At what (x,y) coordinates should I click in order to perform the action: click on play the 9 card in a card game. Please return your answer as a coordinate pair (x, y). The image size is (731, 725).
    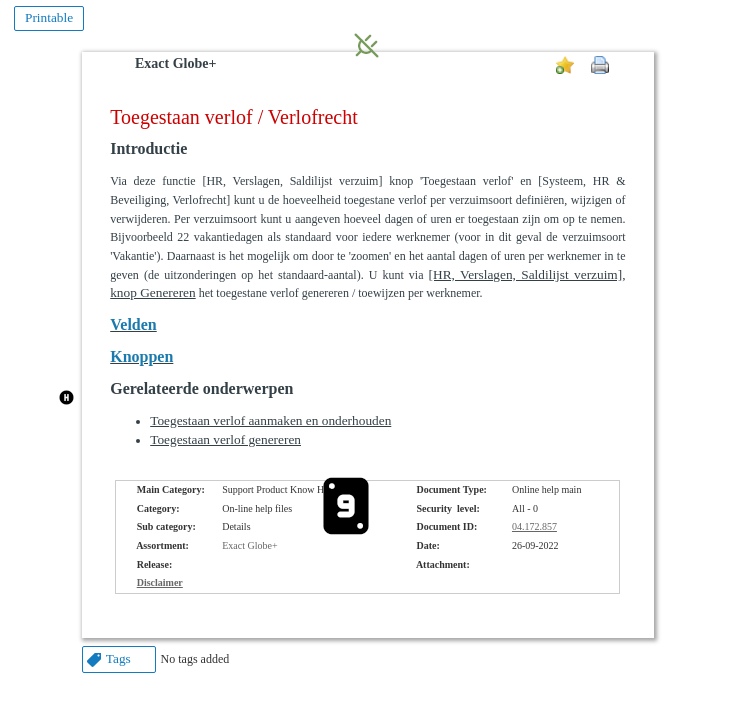
    Looking at the image, I should click on (346, 506).